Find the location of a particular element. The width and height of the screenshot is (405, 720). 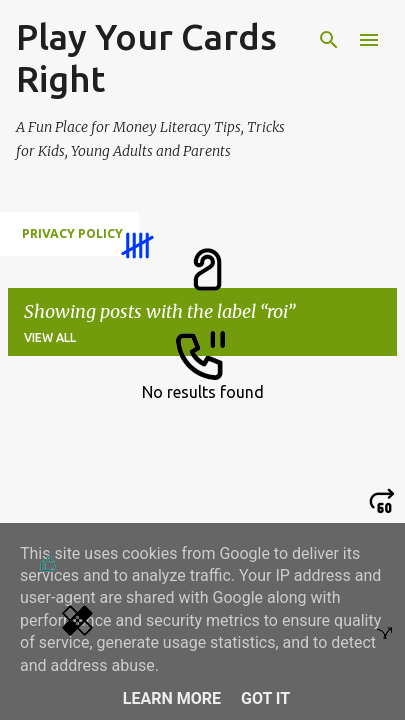

pause an active phone call is located at coordinates (200, 355).